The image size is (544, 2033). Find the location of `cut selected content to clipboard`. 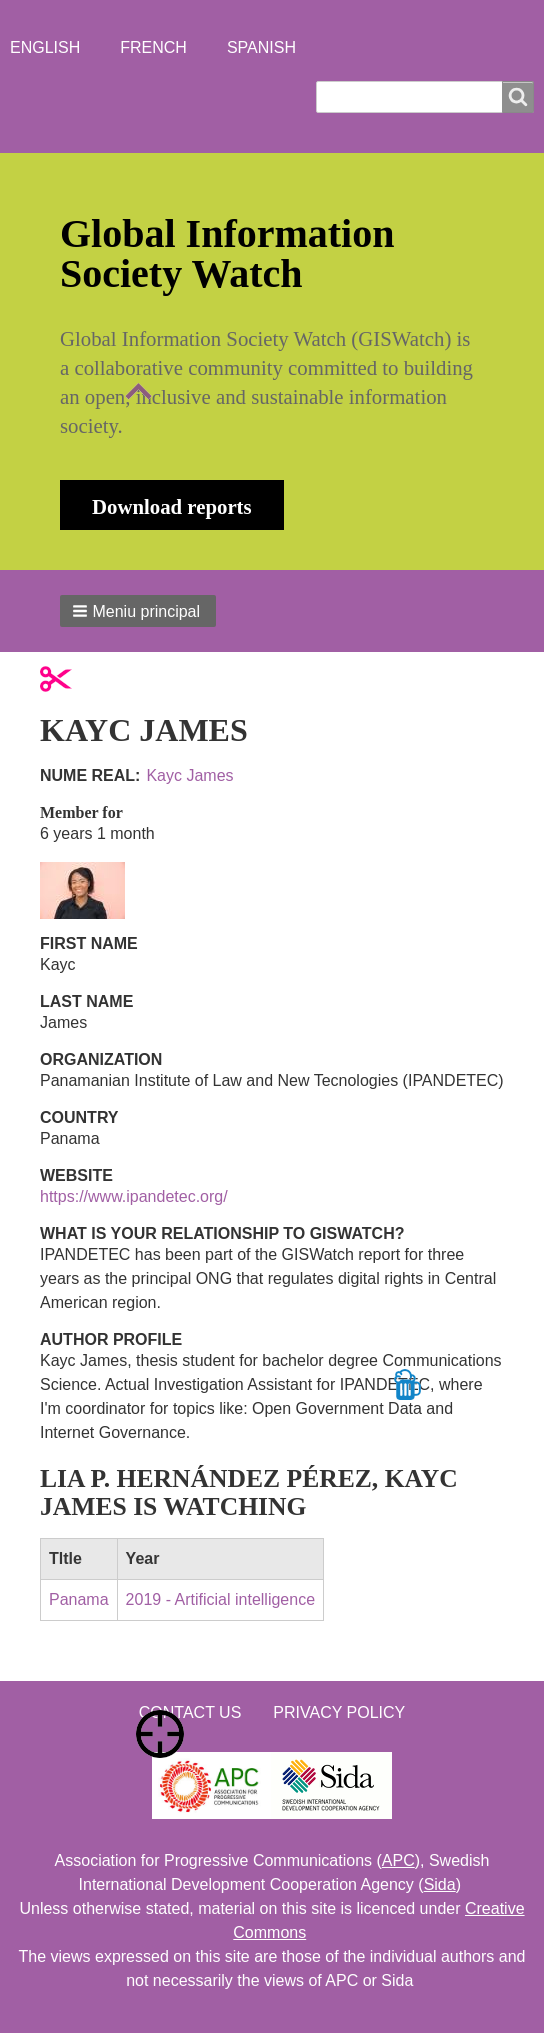

cut selected content to clipboard is located at coordinates (56, 679).